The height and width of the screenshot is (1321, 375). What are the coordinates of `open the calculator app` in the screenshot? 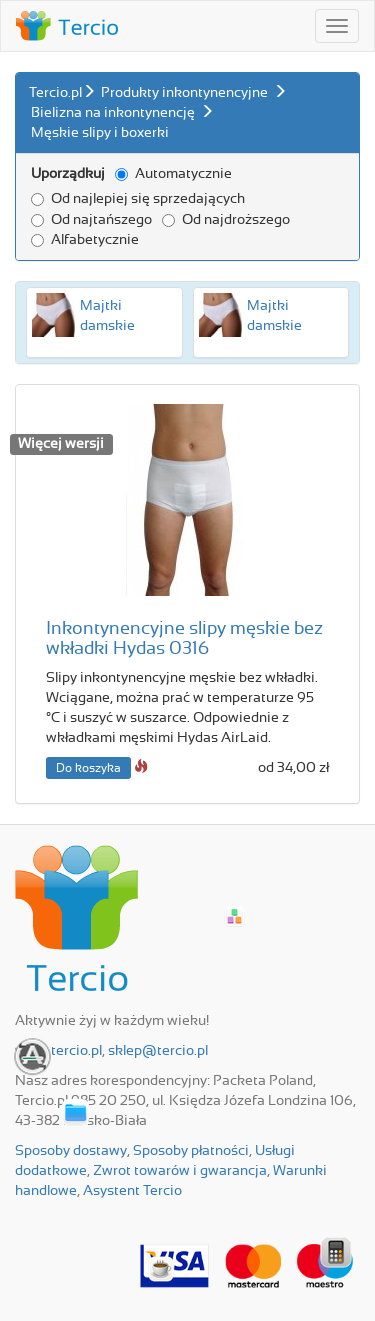 It's located at (336, 1252).